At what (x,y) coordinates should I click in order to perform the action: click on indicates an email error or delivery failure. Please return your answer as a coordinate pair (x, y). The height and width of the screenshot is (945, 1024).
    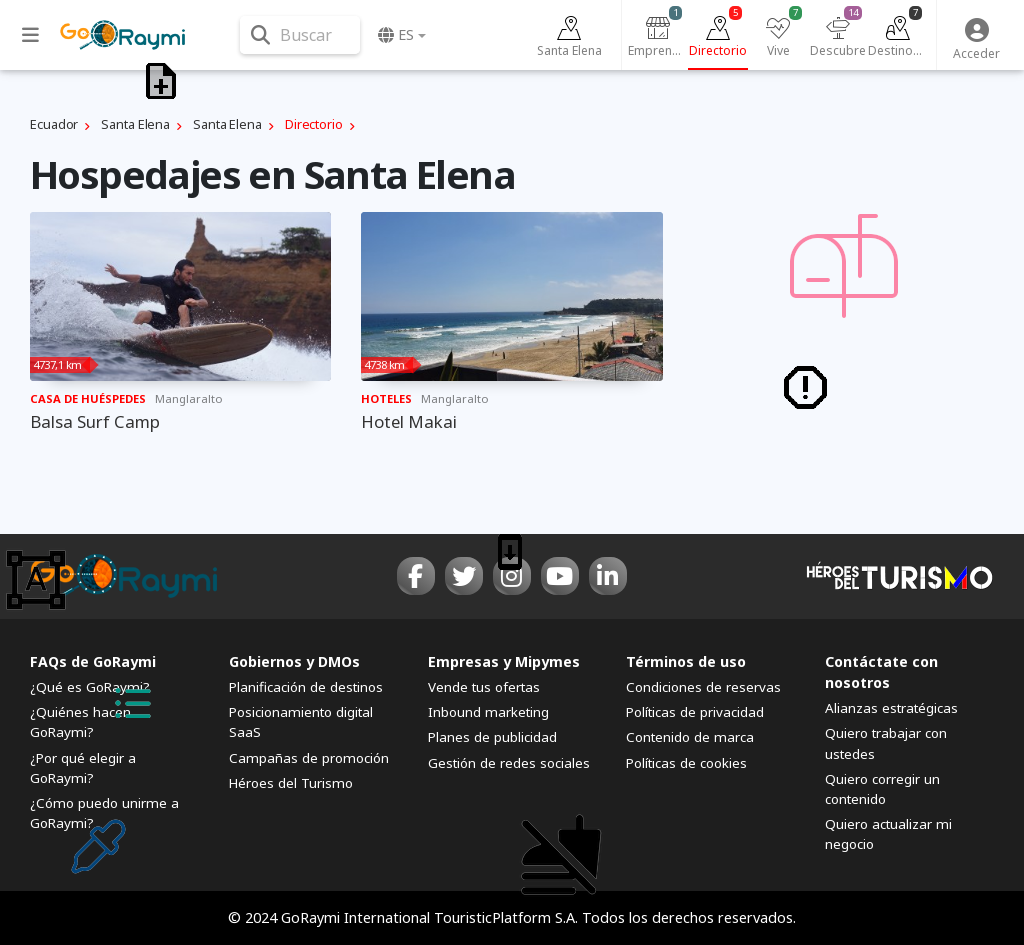
    Looking at the image, I should click on (805, 387).